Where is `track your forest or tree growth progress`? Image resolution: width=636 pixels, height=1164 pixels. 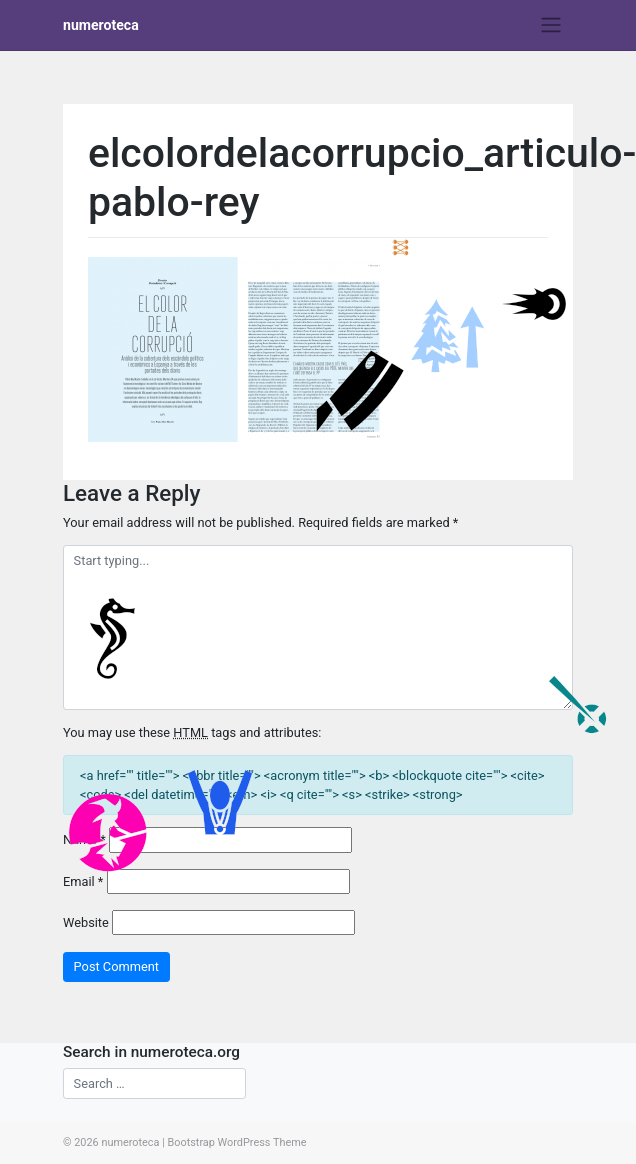 track your forest or tree growth progress is located at coordinates (447, 335).